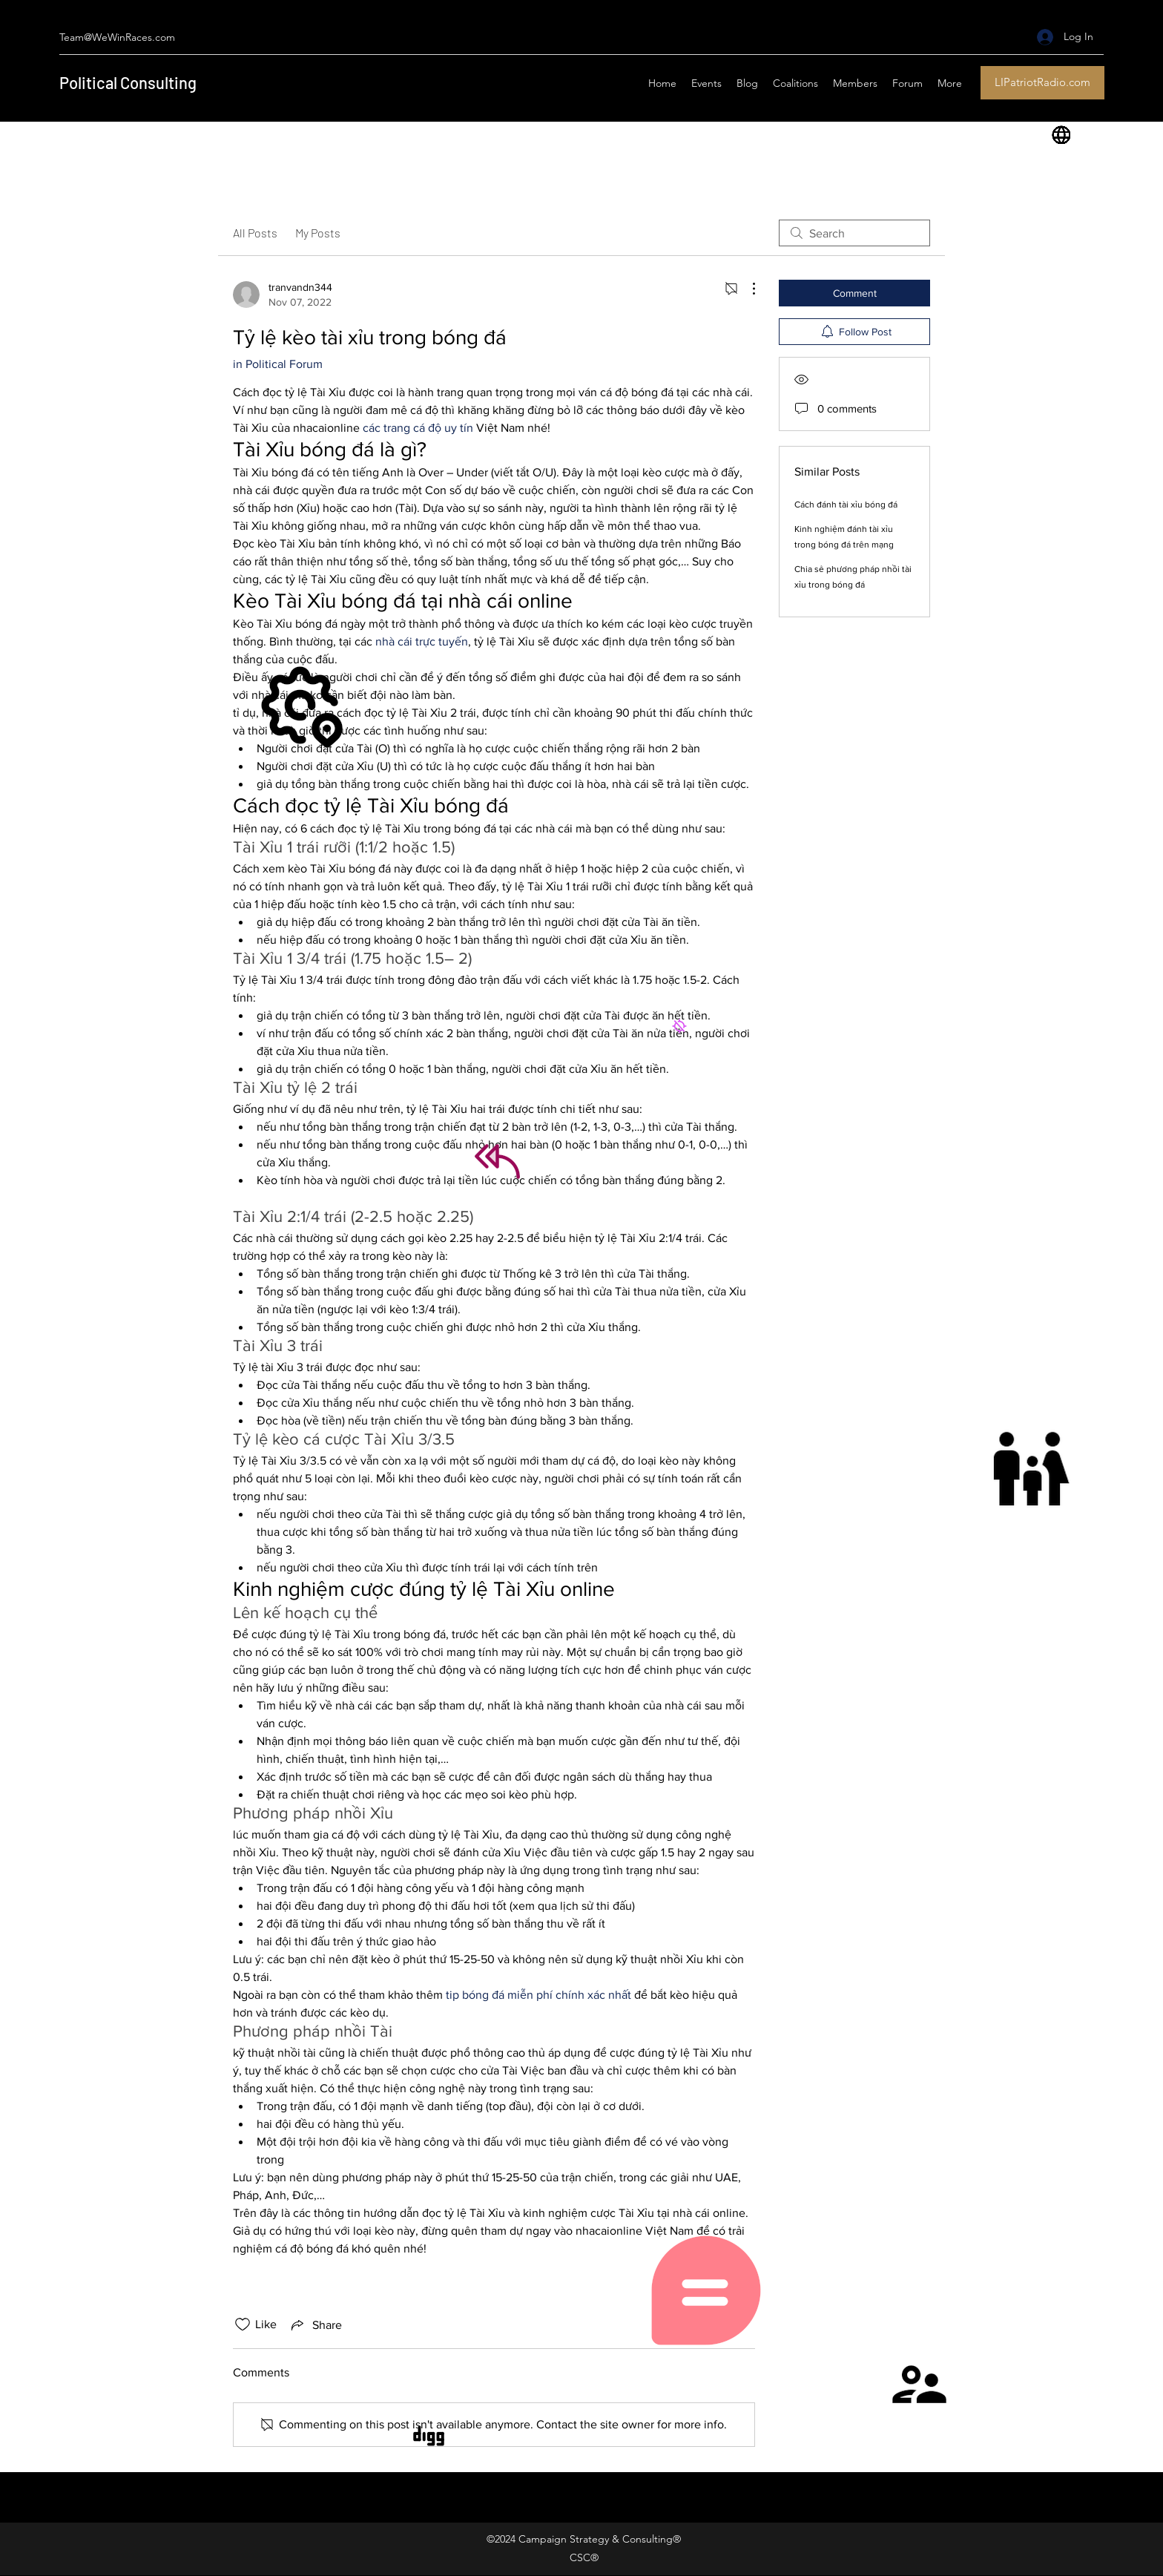 The width and height of the screenshot is (1163, 2576). I want to click on change language settings, so click(1061, 135).